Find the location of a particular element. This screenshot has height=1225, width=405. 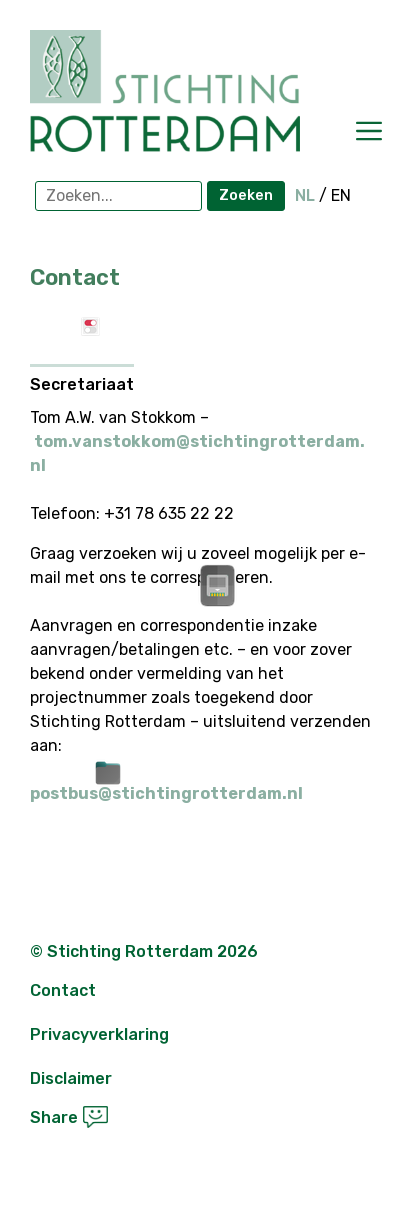

open folder to view contents is located at coordinates (108, 773).